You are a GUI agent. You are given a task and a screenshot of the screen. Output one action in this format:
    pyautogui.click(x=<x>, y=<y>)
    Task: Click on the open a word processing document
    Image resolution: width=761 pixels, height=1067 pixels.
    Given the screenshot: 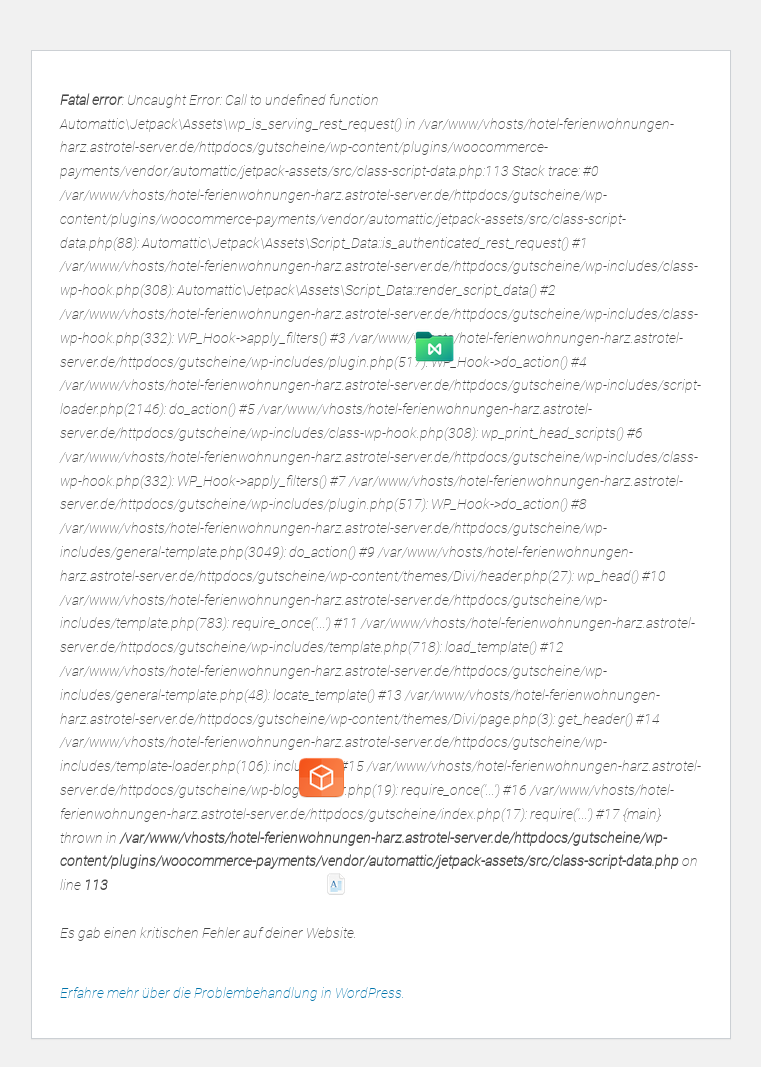 What is the action you would take?
    pyautogui.click(x=336, y=884)
    